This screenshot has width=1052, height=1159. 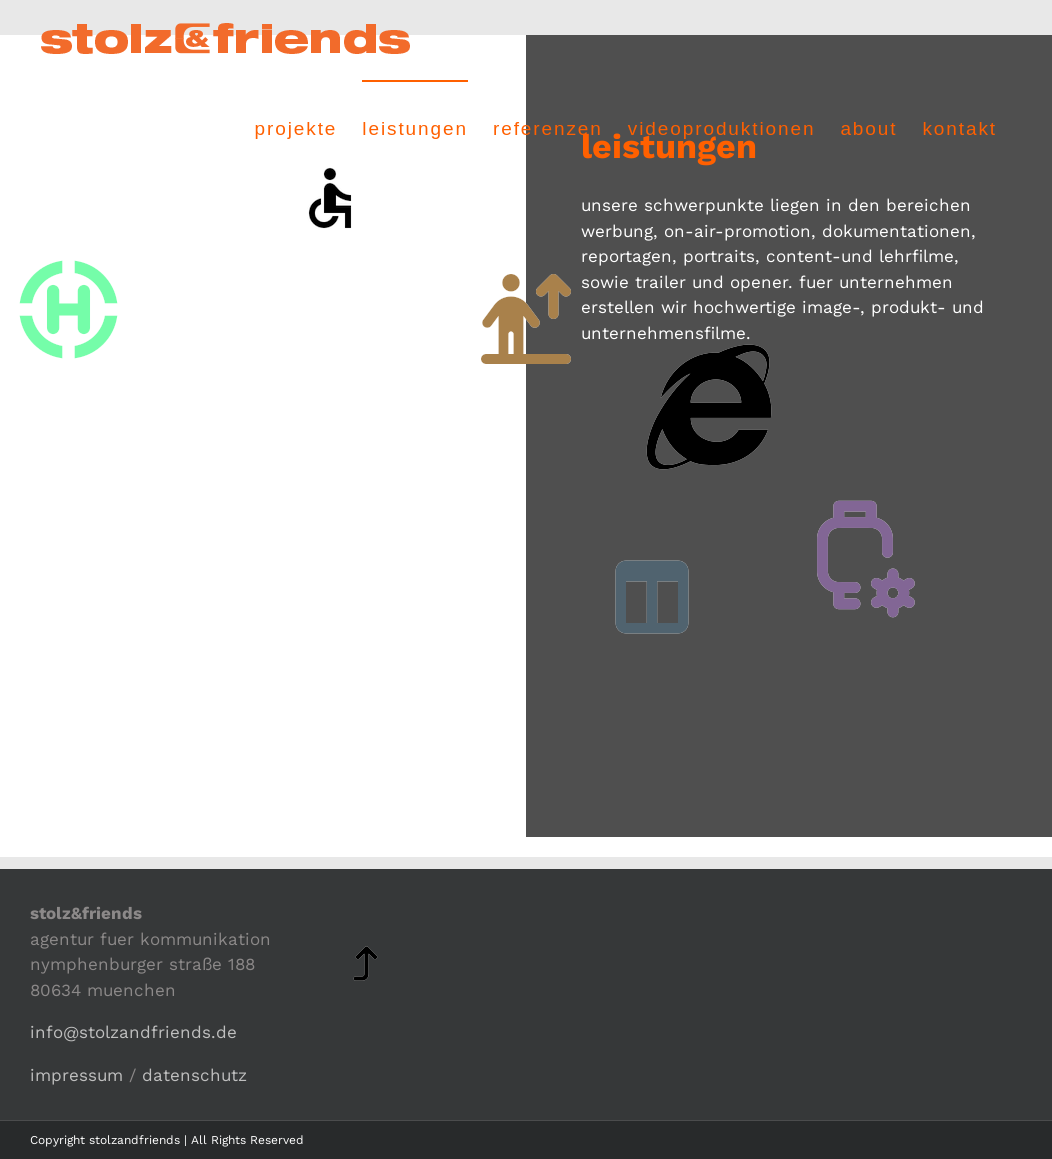 What do you see at coordinates (526, 319) in the screenshot?
I see `upload user profile or data` at bounding box center [526, 319].